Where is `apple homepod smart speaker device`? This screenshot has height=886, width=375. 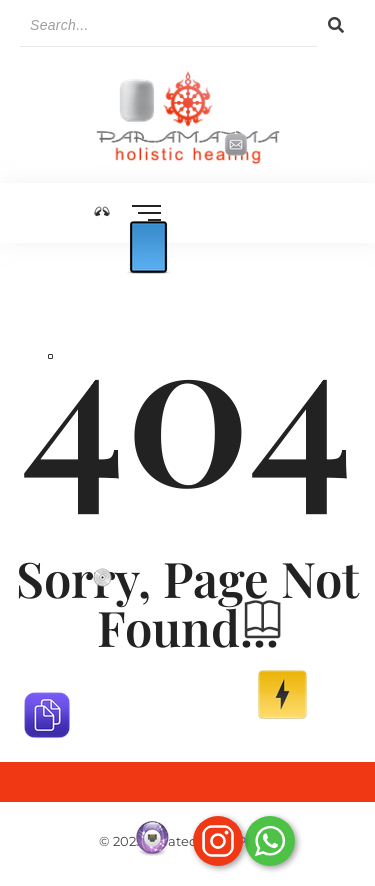 apple homepod smart speaker device is located at coordinates (137, 101).